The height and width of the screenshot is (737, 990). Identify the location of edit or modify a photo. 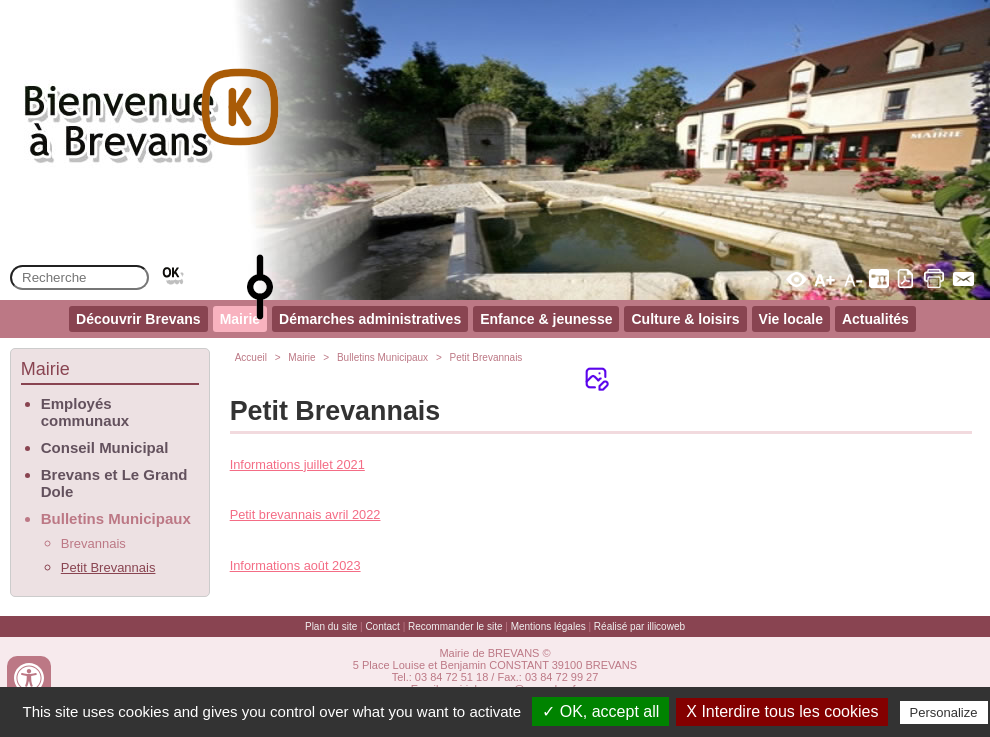
(596, 378).